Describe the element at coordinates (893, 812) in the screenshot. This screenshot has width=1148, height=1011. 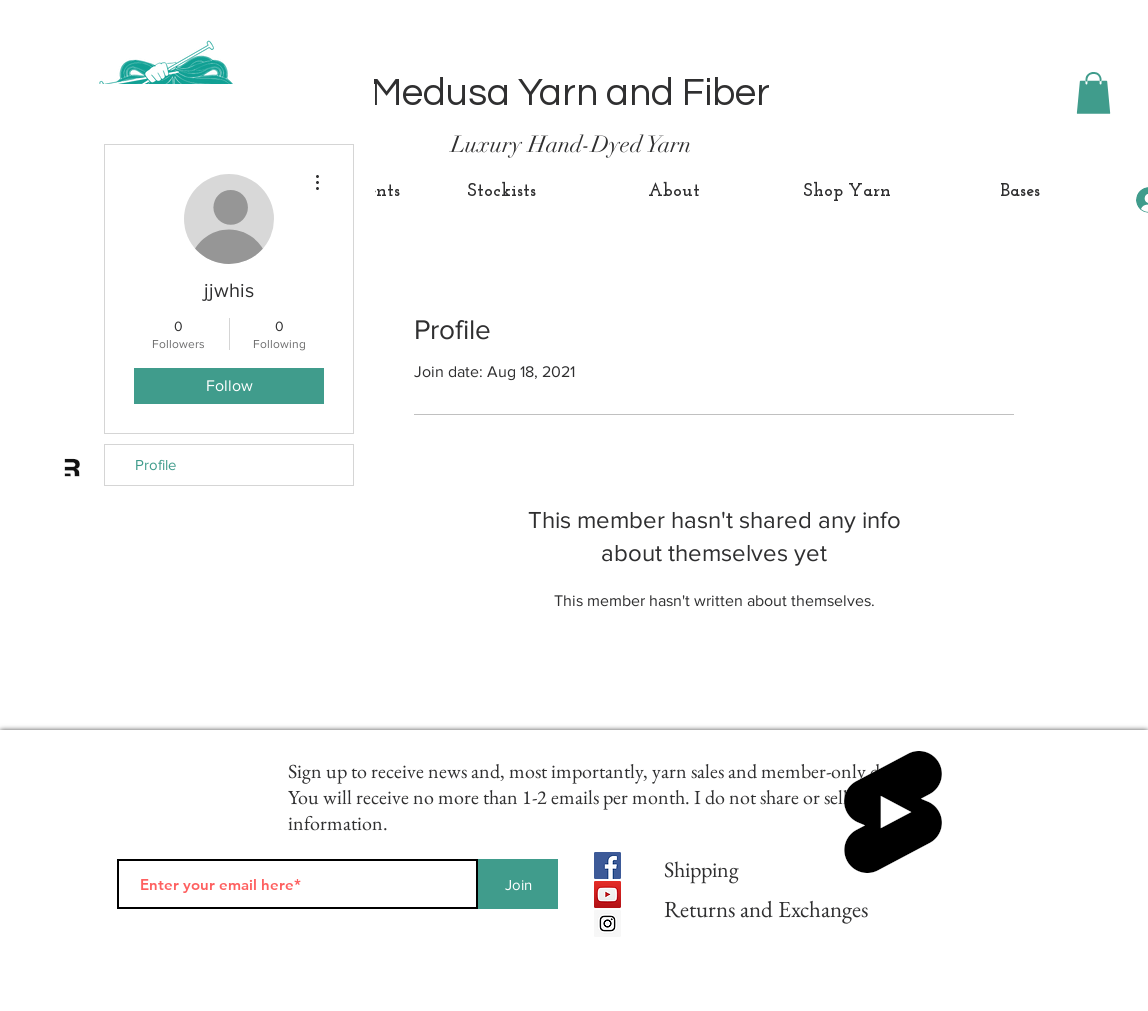
I see `open youtube shorts` at that location.